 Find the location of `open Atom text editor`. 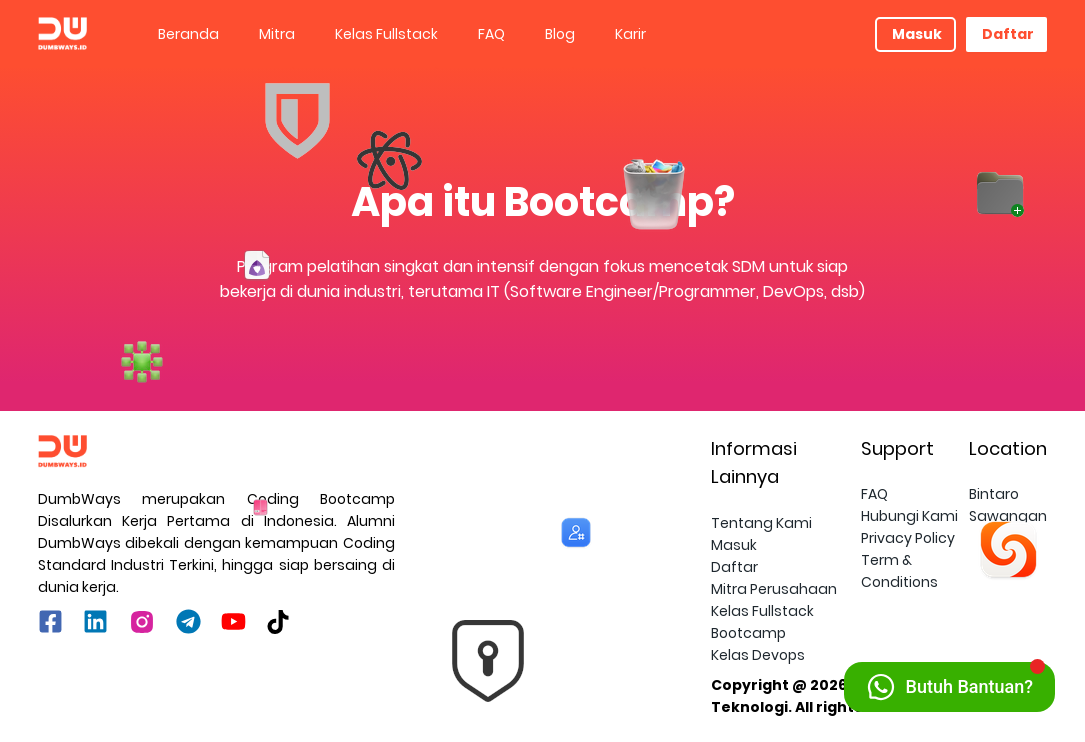

open Atom text editor is located at coordinates (389, 160).